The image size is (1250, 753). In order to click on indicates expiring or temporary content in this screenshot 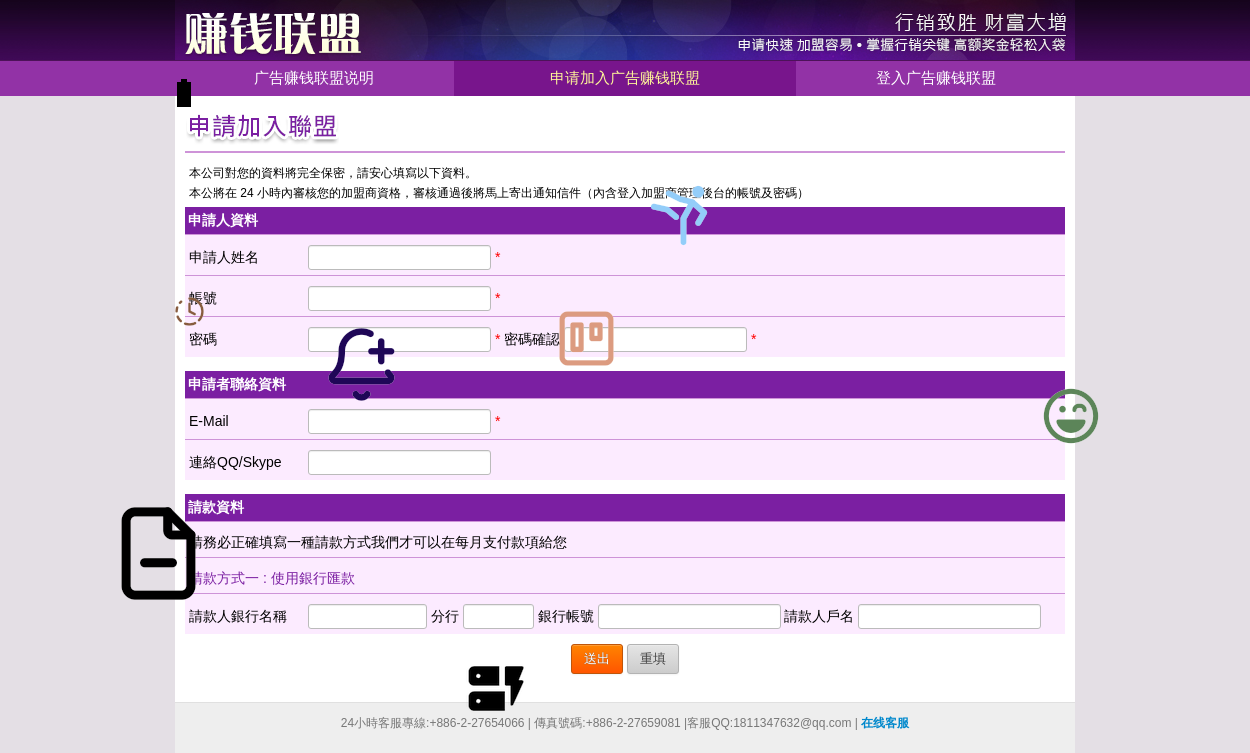, I will do `click(189, 311)`.